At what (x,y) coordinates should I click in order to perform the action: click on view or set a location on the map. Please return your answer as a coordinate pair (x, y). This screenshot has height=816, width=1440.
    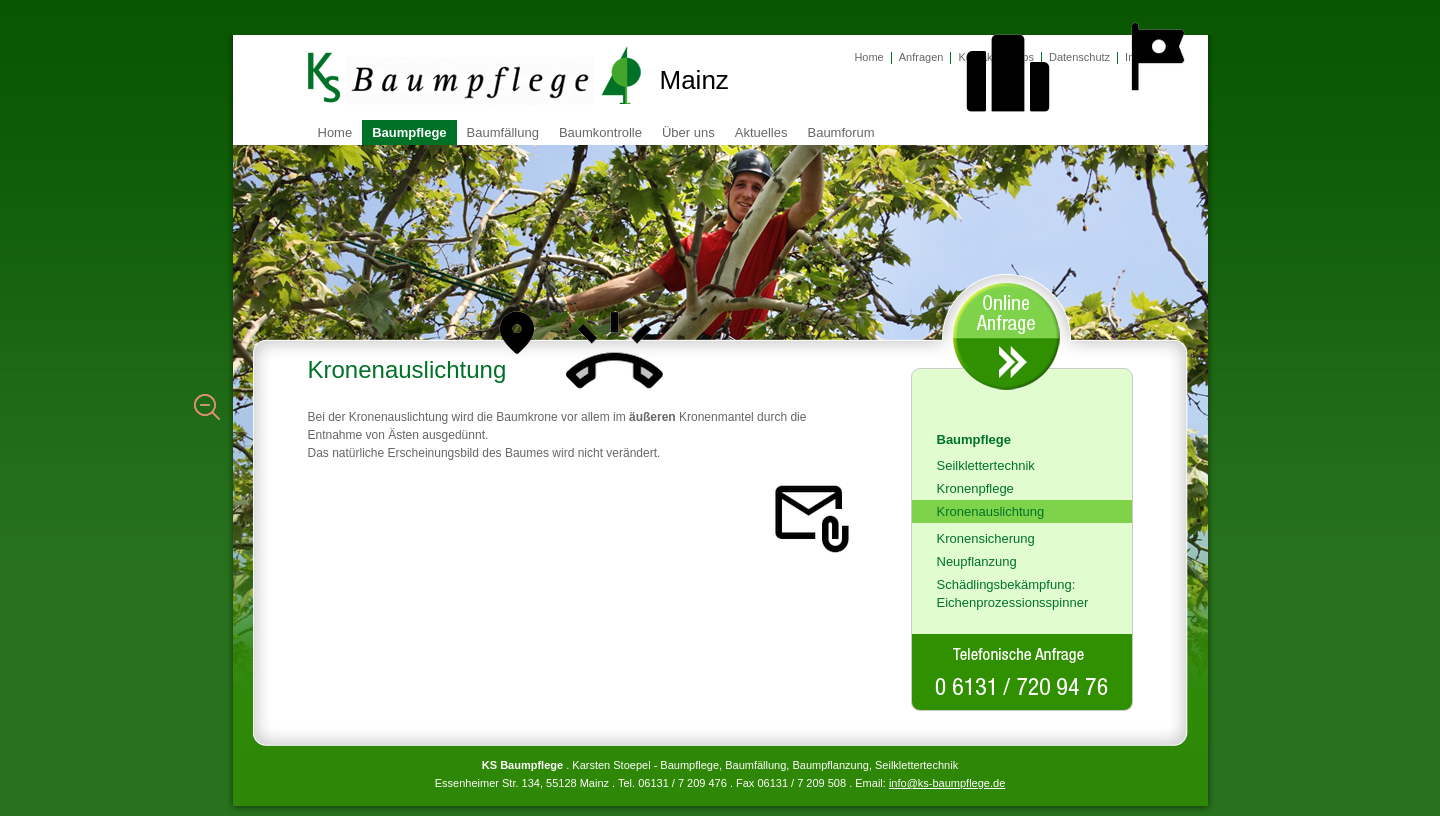
    Looking at the image, I should click on (517, 333).